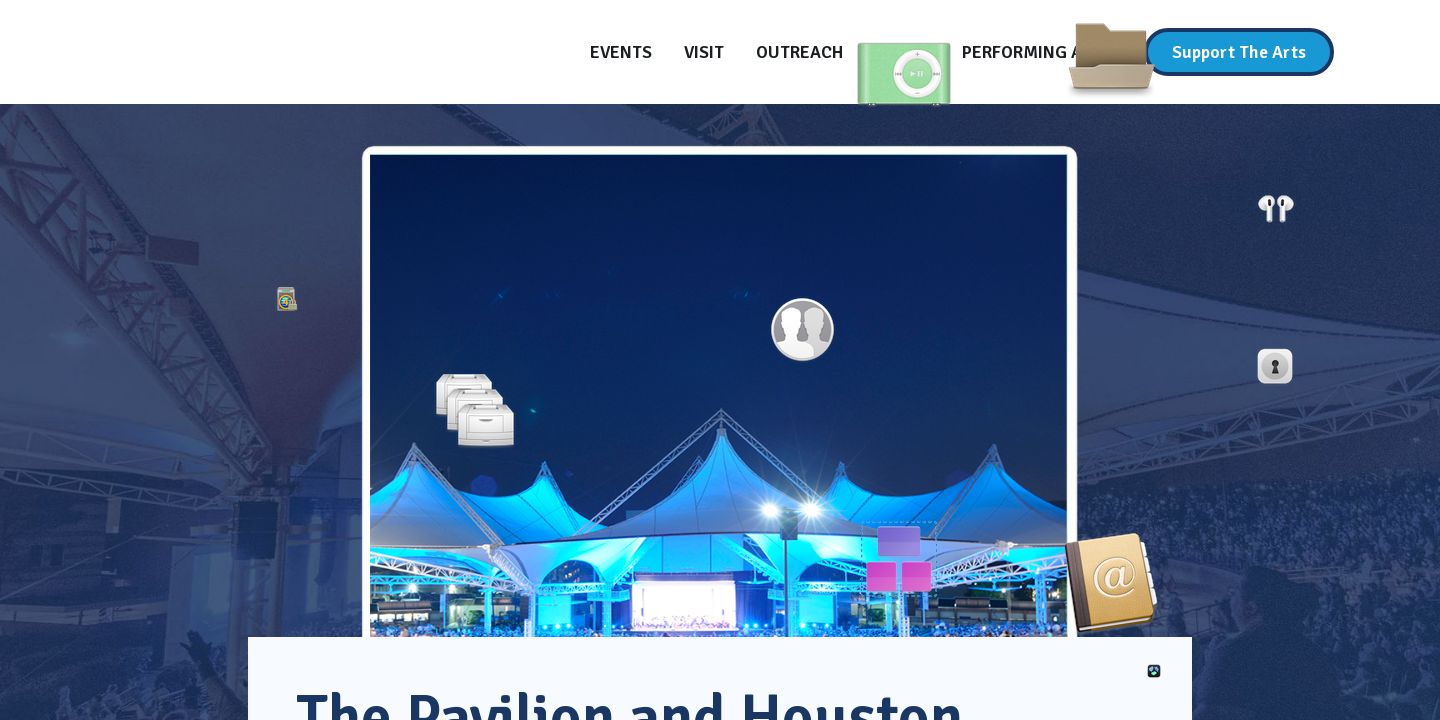 This screenshot has height=720, width=1440. What do you see at coordinates (1111, 584) in the screenshot?
I see `open contacts or address book` at bounding box center [1111, 584].